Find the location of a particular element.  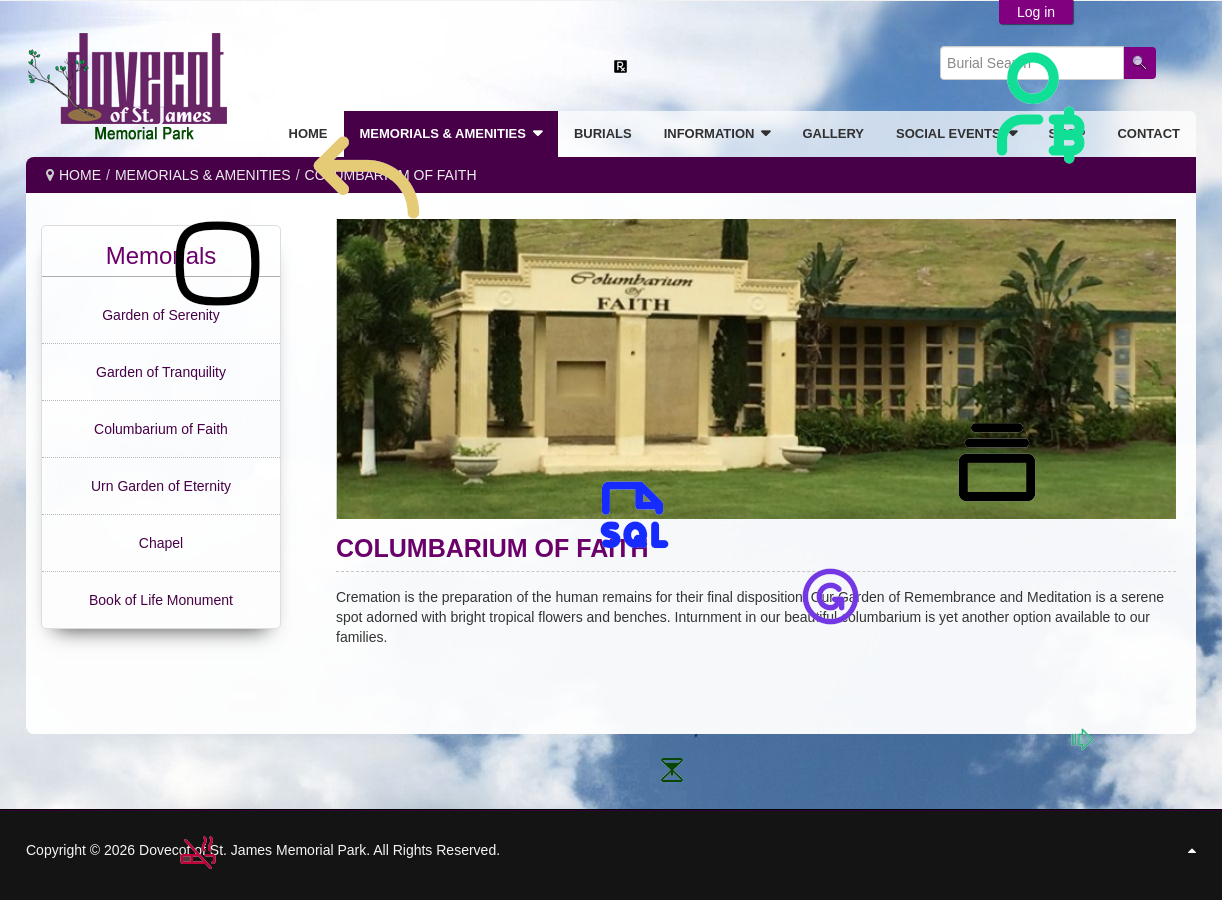

view prescription details is located at coordinates (620, 66).